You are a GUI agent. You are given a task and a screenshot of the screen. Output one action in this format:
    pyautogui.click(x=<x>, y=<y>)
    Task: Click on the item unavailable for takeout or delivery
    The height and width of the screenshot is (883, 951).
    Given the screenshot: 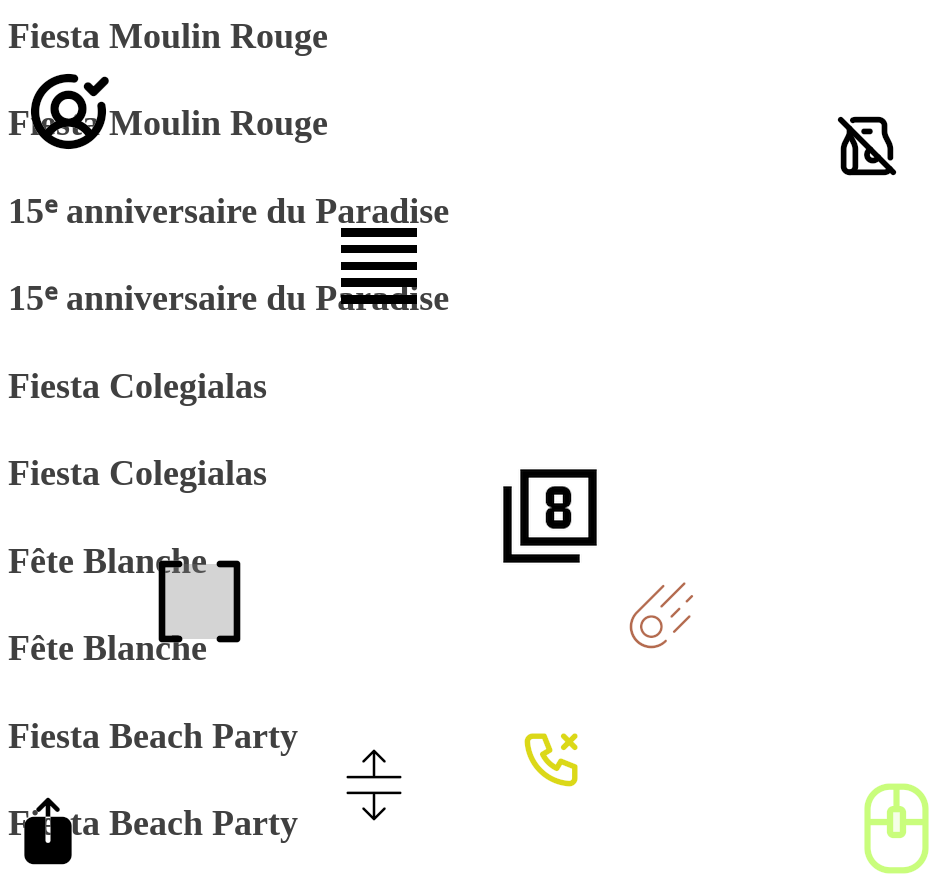 What is the action you would take?
    pyautogui.click(x=867, y=146)
    